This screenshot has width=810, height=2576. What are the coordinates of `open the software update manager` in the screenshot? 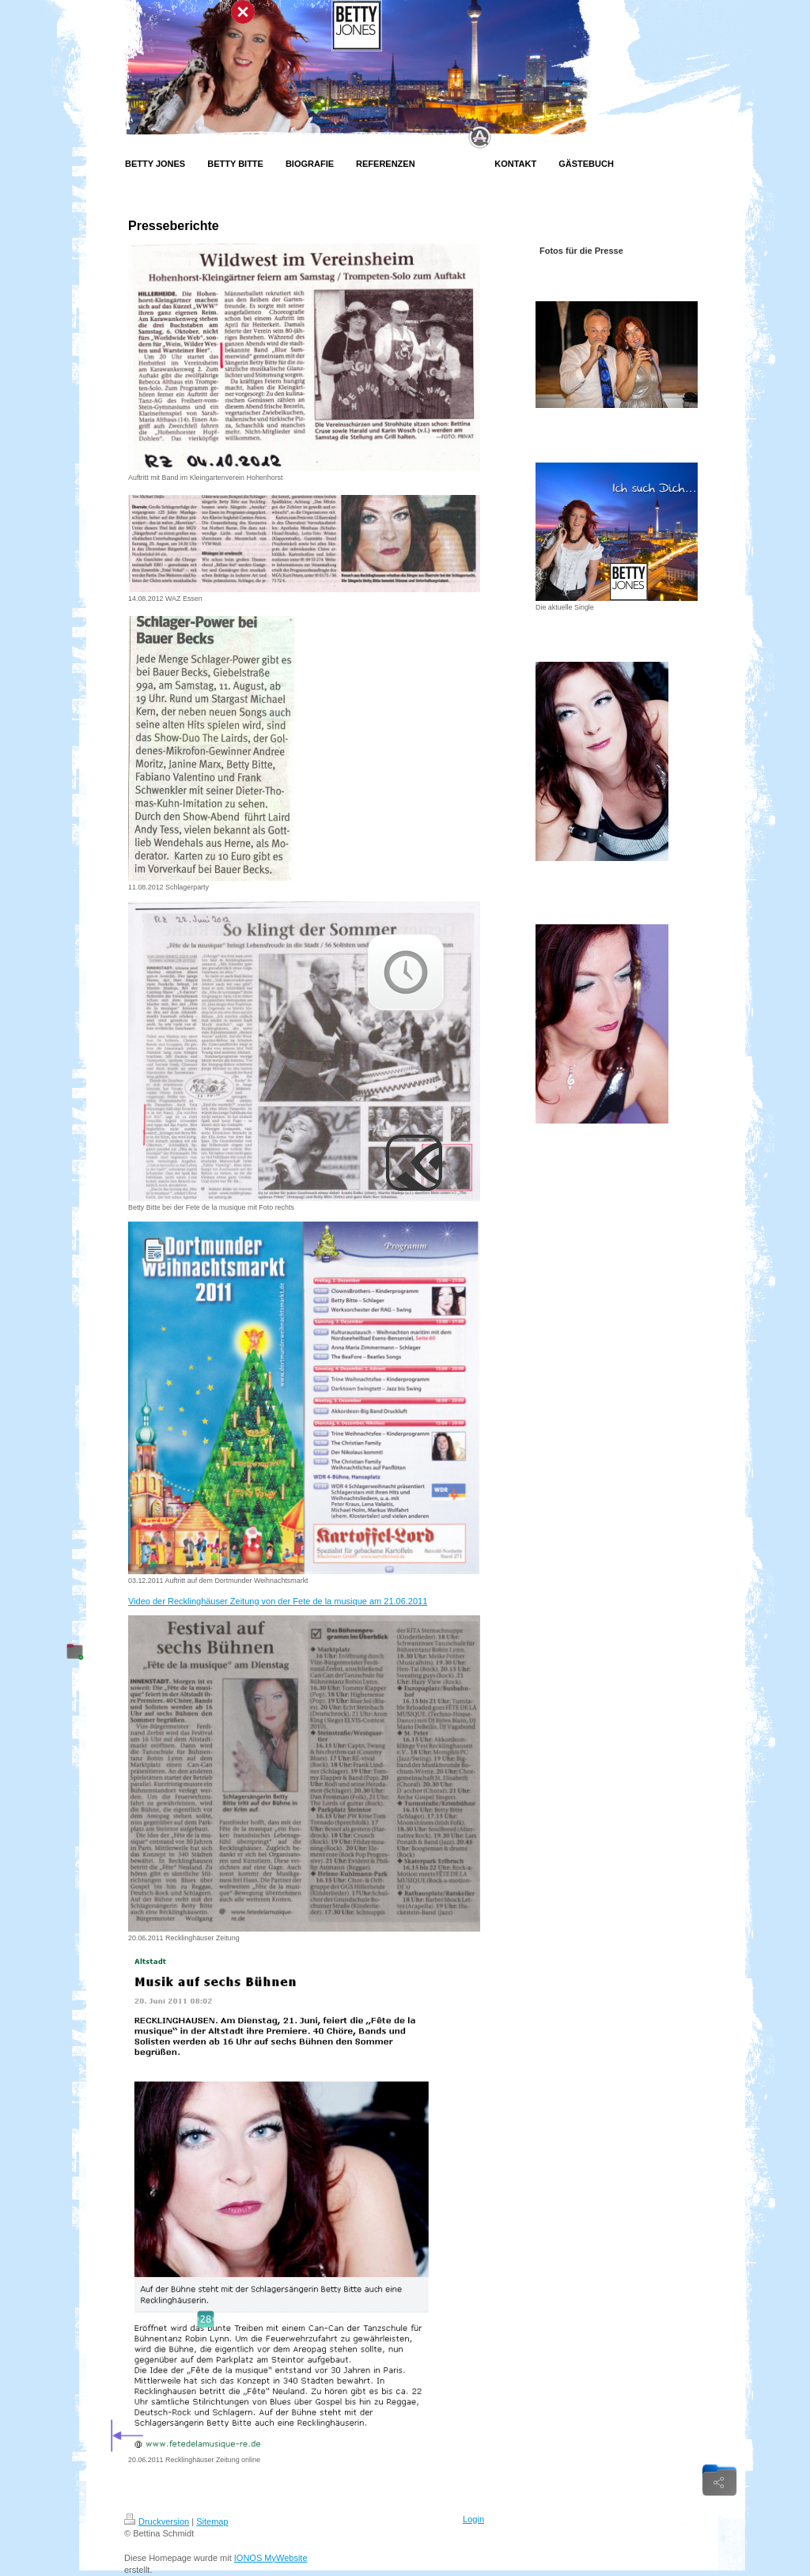 It's located at (479, 137).